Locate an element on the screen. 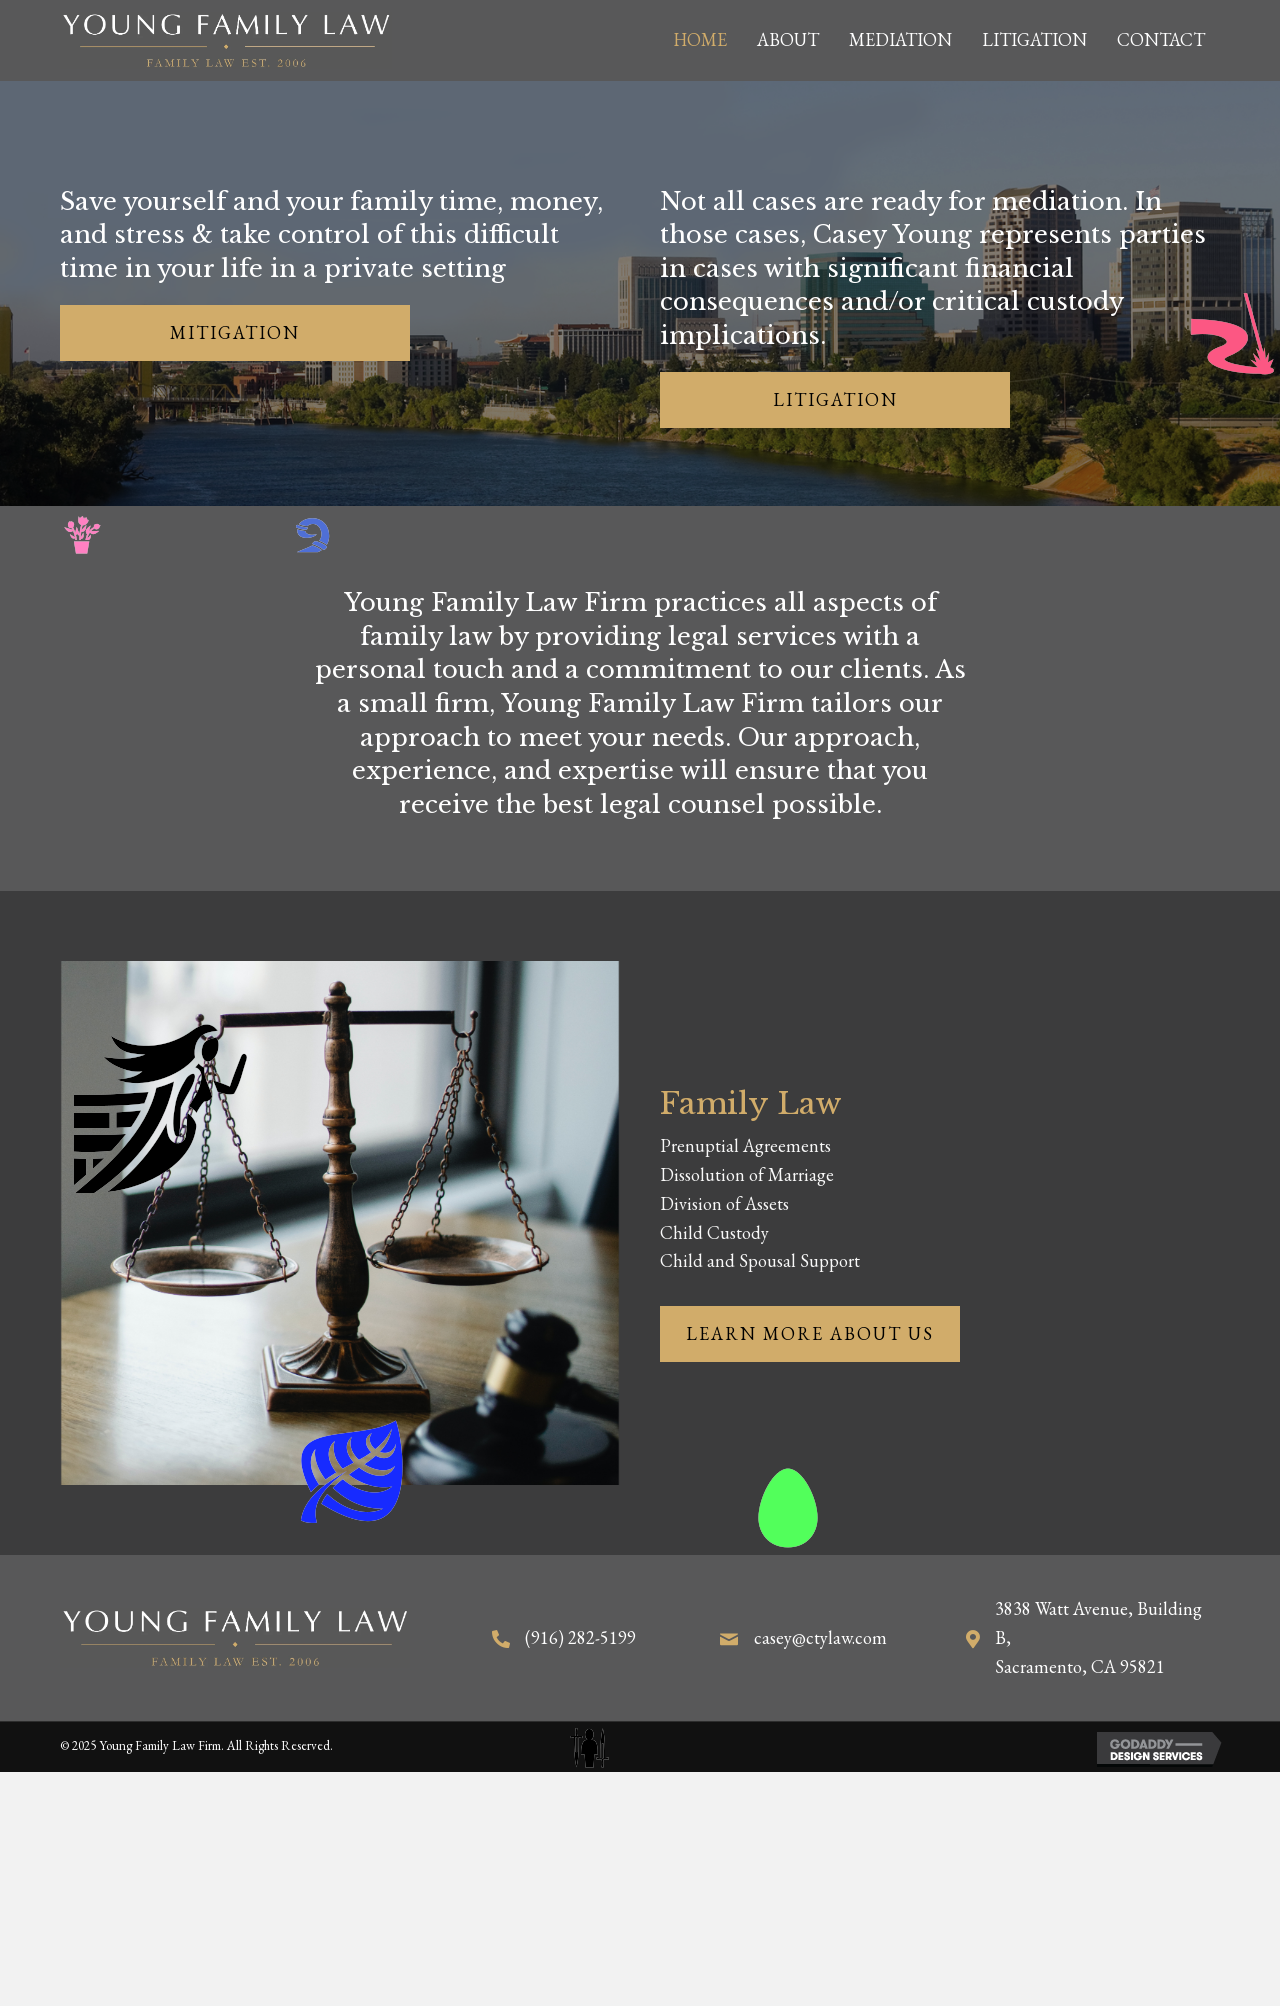 This screenshot has height=2006, width=1280. activate laser attack ability is located at coordinates (1232, 334).